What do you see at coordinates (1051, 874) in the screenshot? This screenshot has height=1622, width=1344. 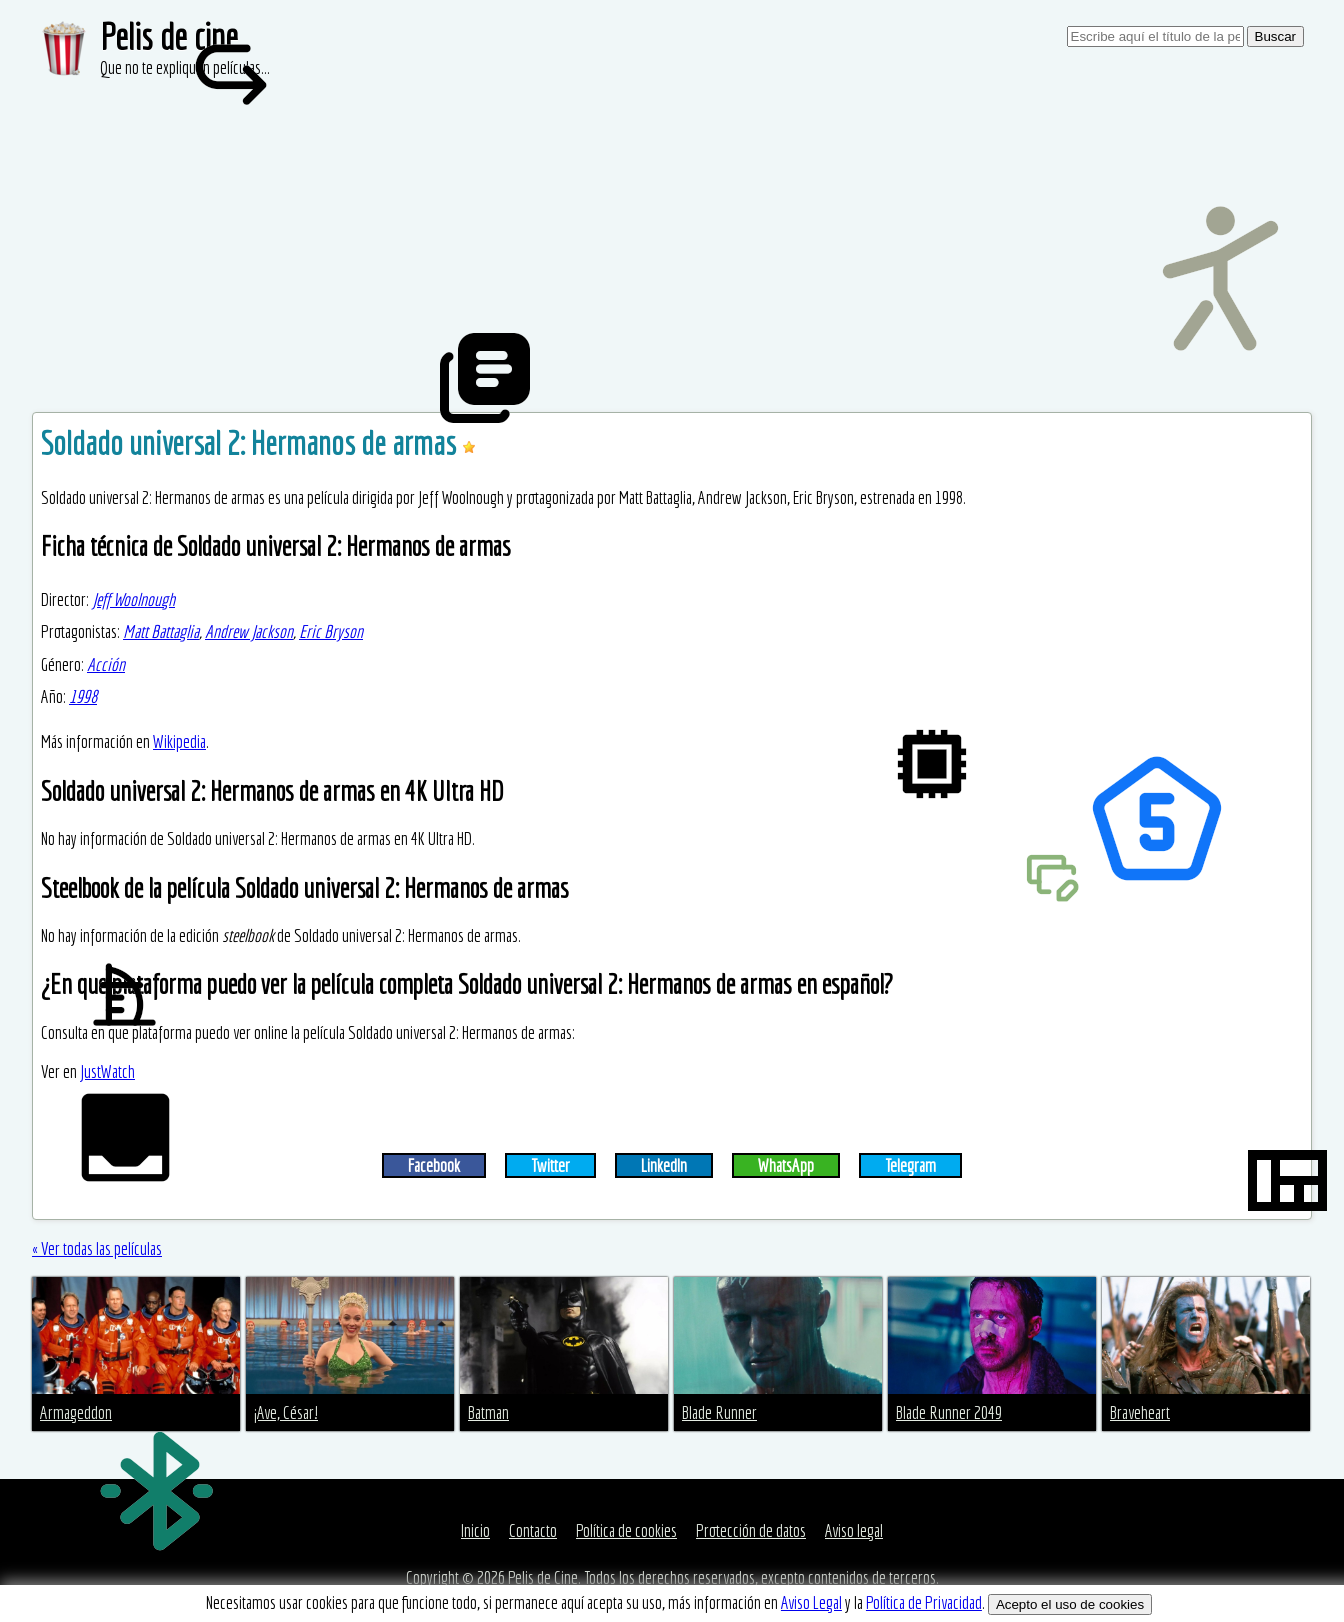 I see `edit payment or cash transaction details` at bounding box center [1051, 874].